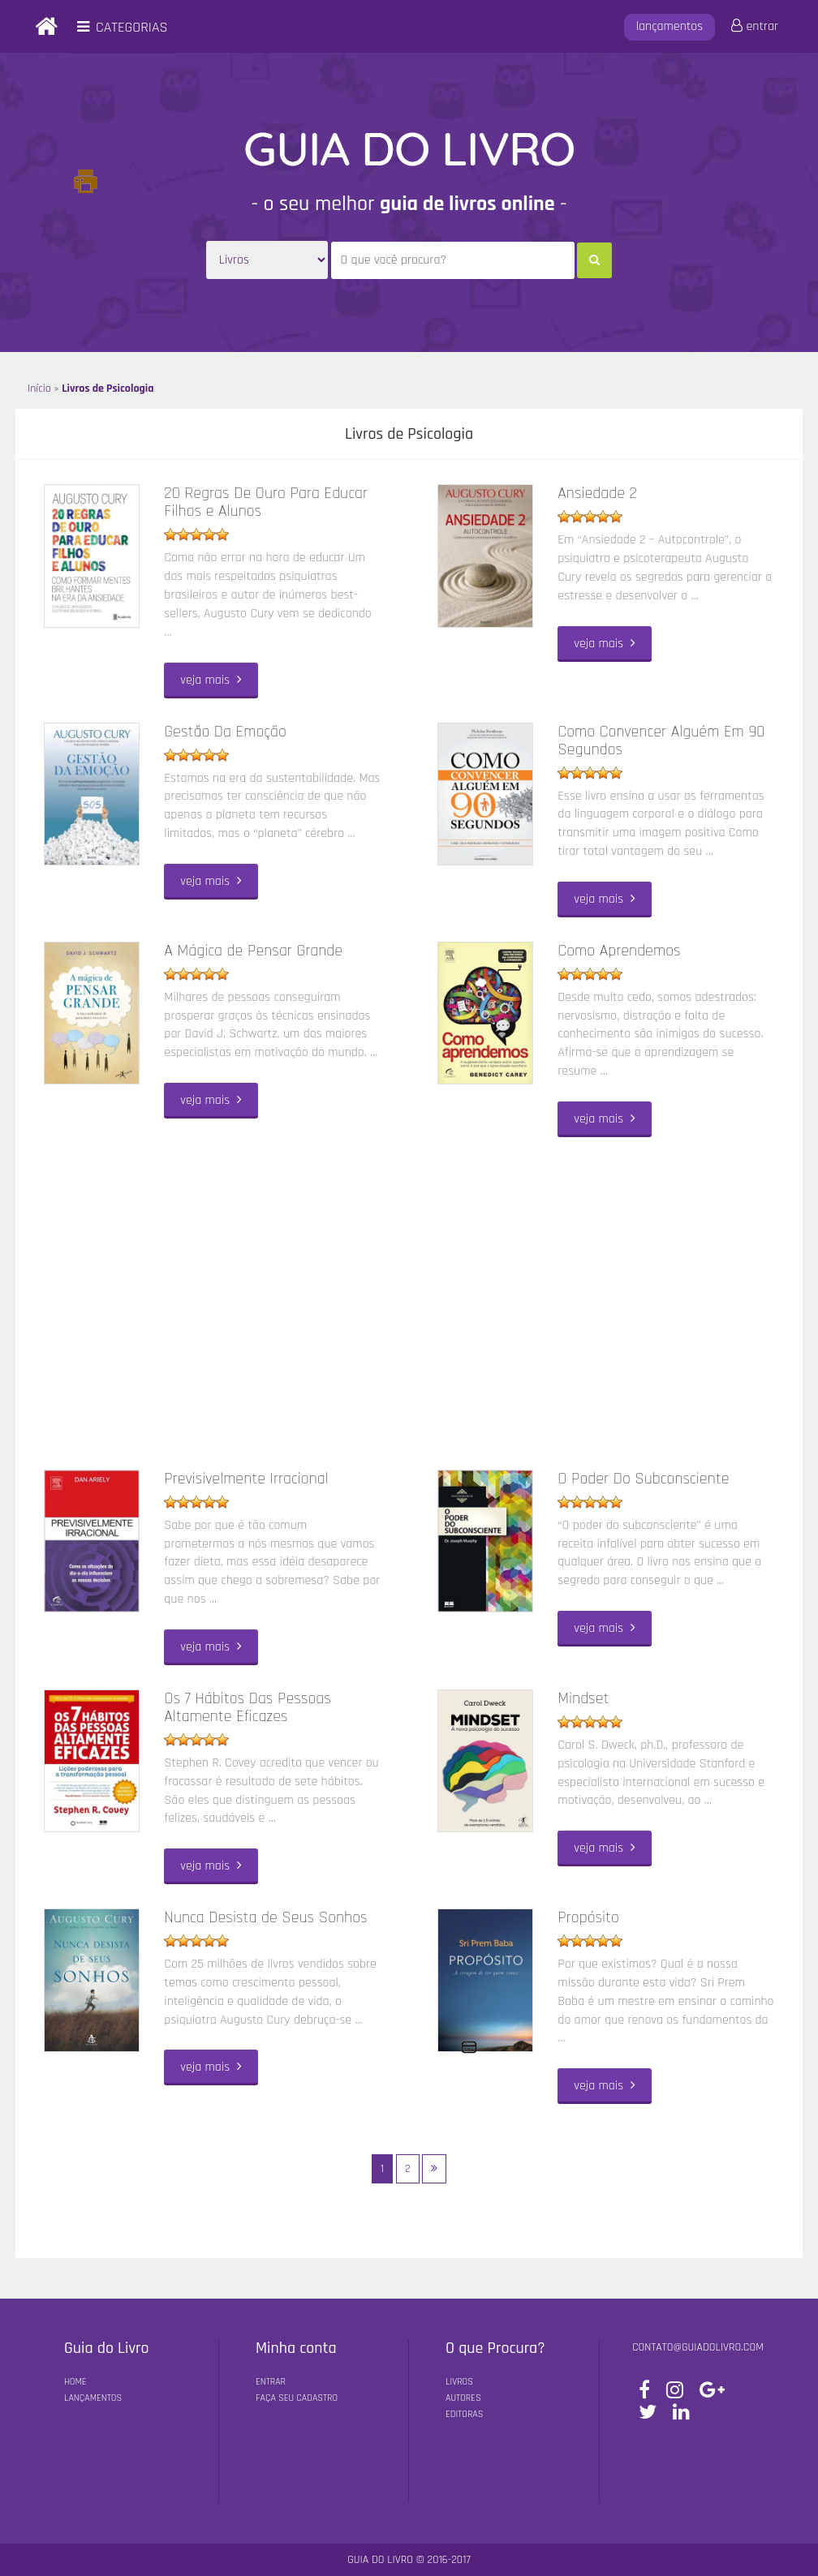 The width and height of the screenshot is (818, 2576). I want to click on print the current document, so click(85, 181).